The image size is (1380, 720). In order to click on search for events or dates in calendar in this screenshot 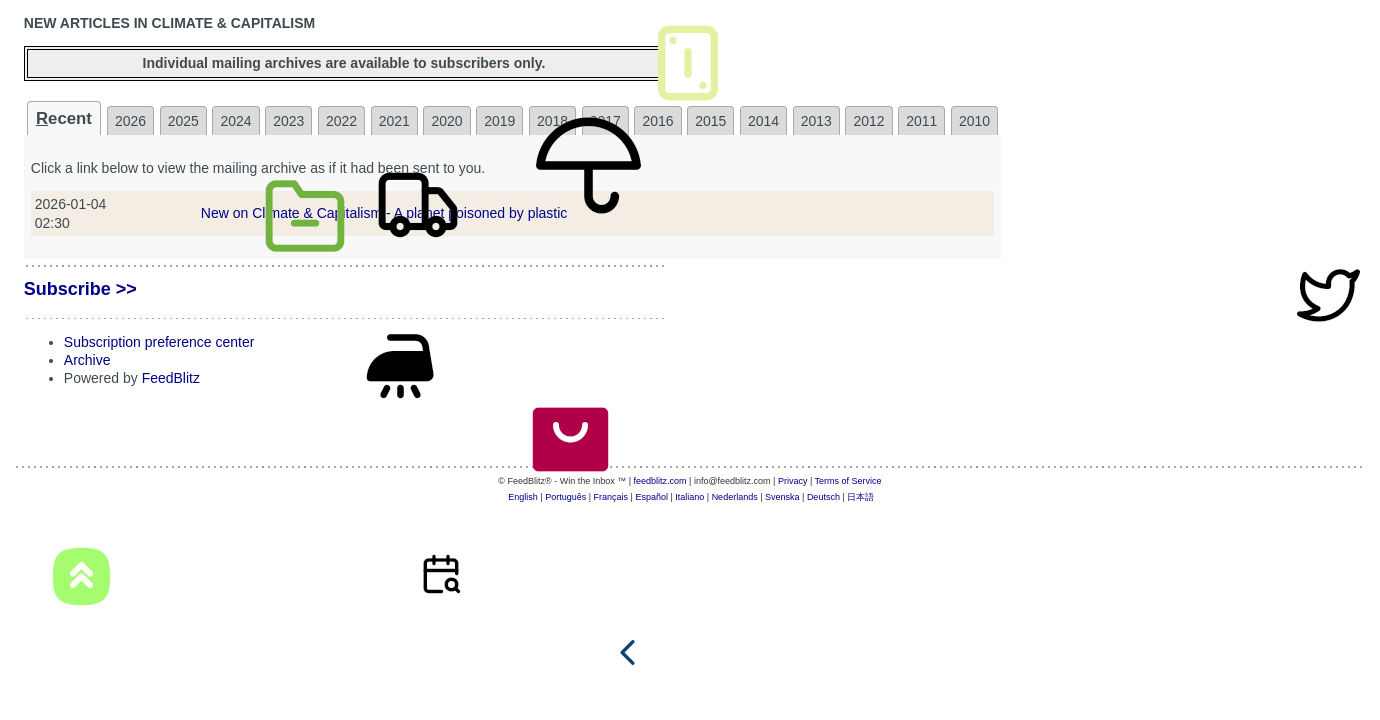, I will do `click(441, 574)`.